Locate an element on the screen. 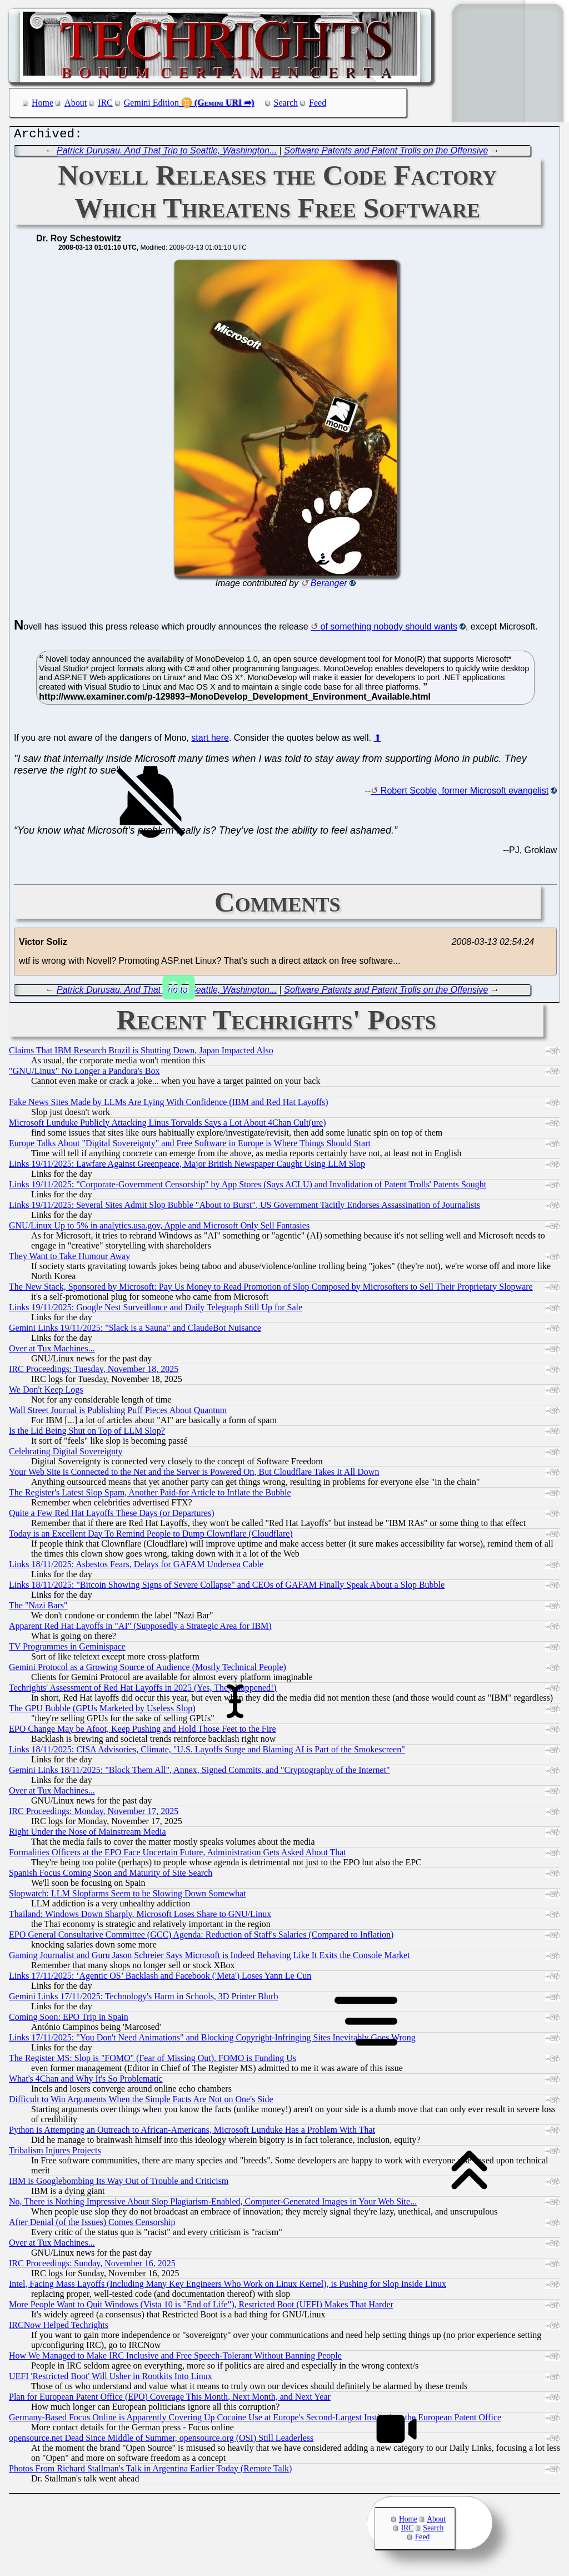  text input field is active is located at coordinates (235, 1701).